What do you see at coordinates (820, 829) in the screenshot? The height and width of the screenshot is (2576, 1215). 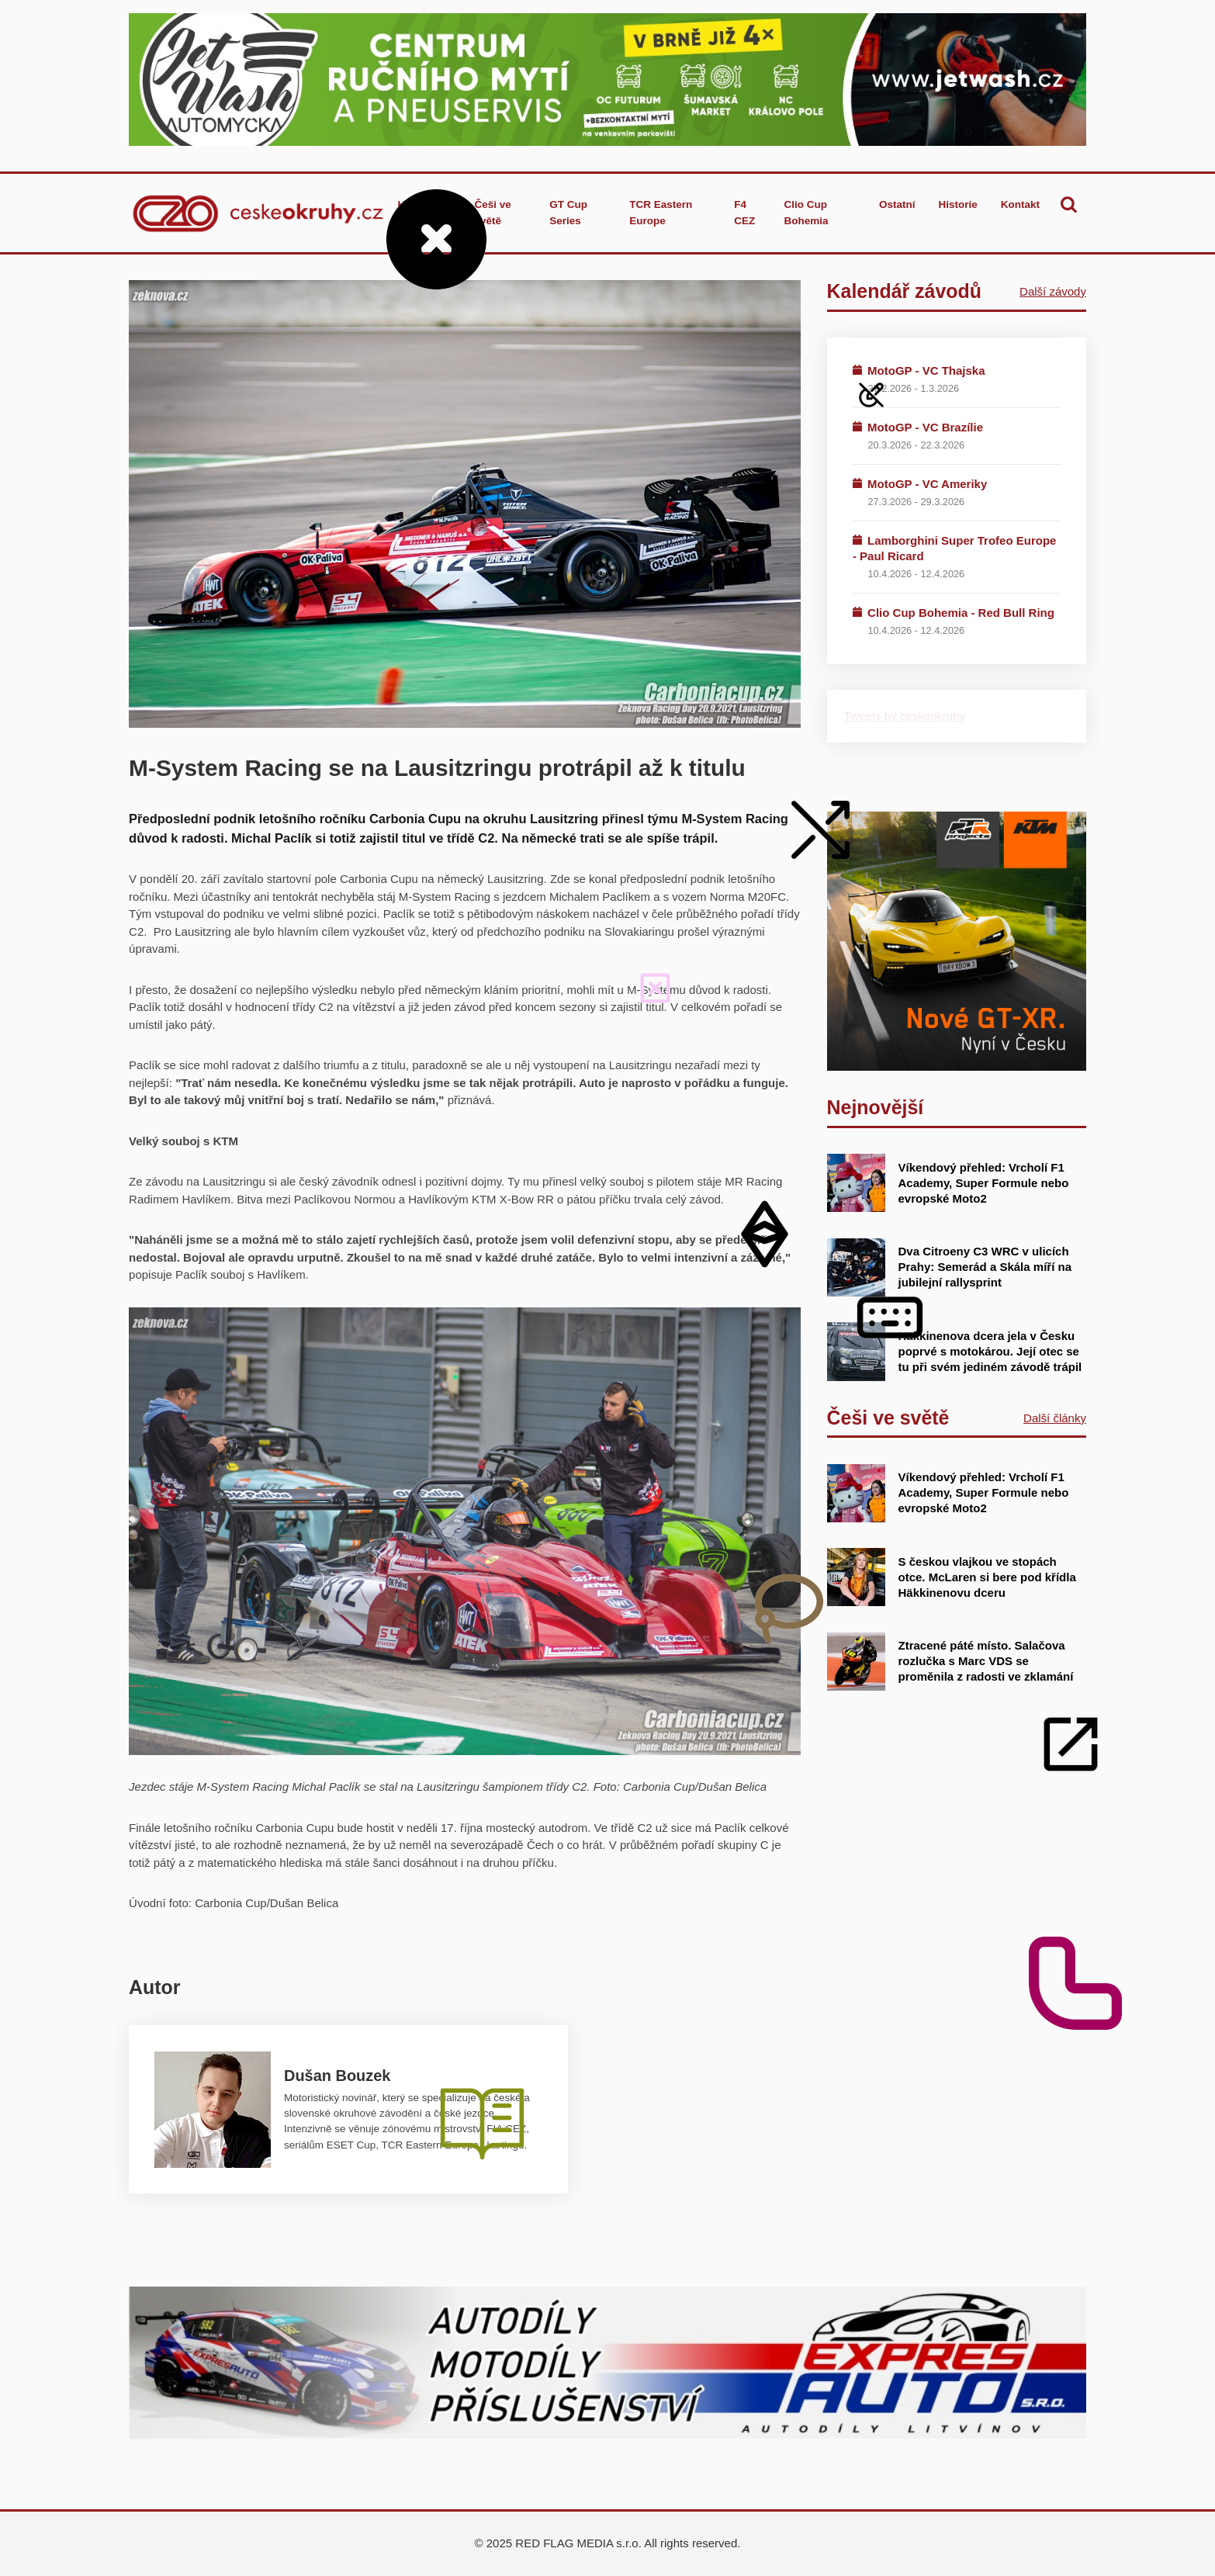 I see `shuffle or randomize playback order` at bounding box center [820, 829].